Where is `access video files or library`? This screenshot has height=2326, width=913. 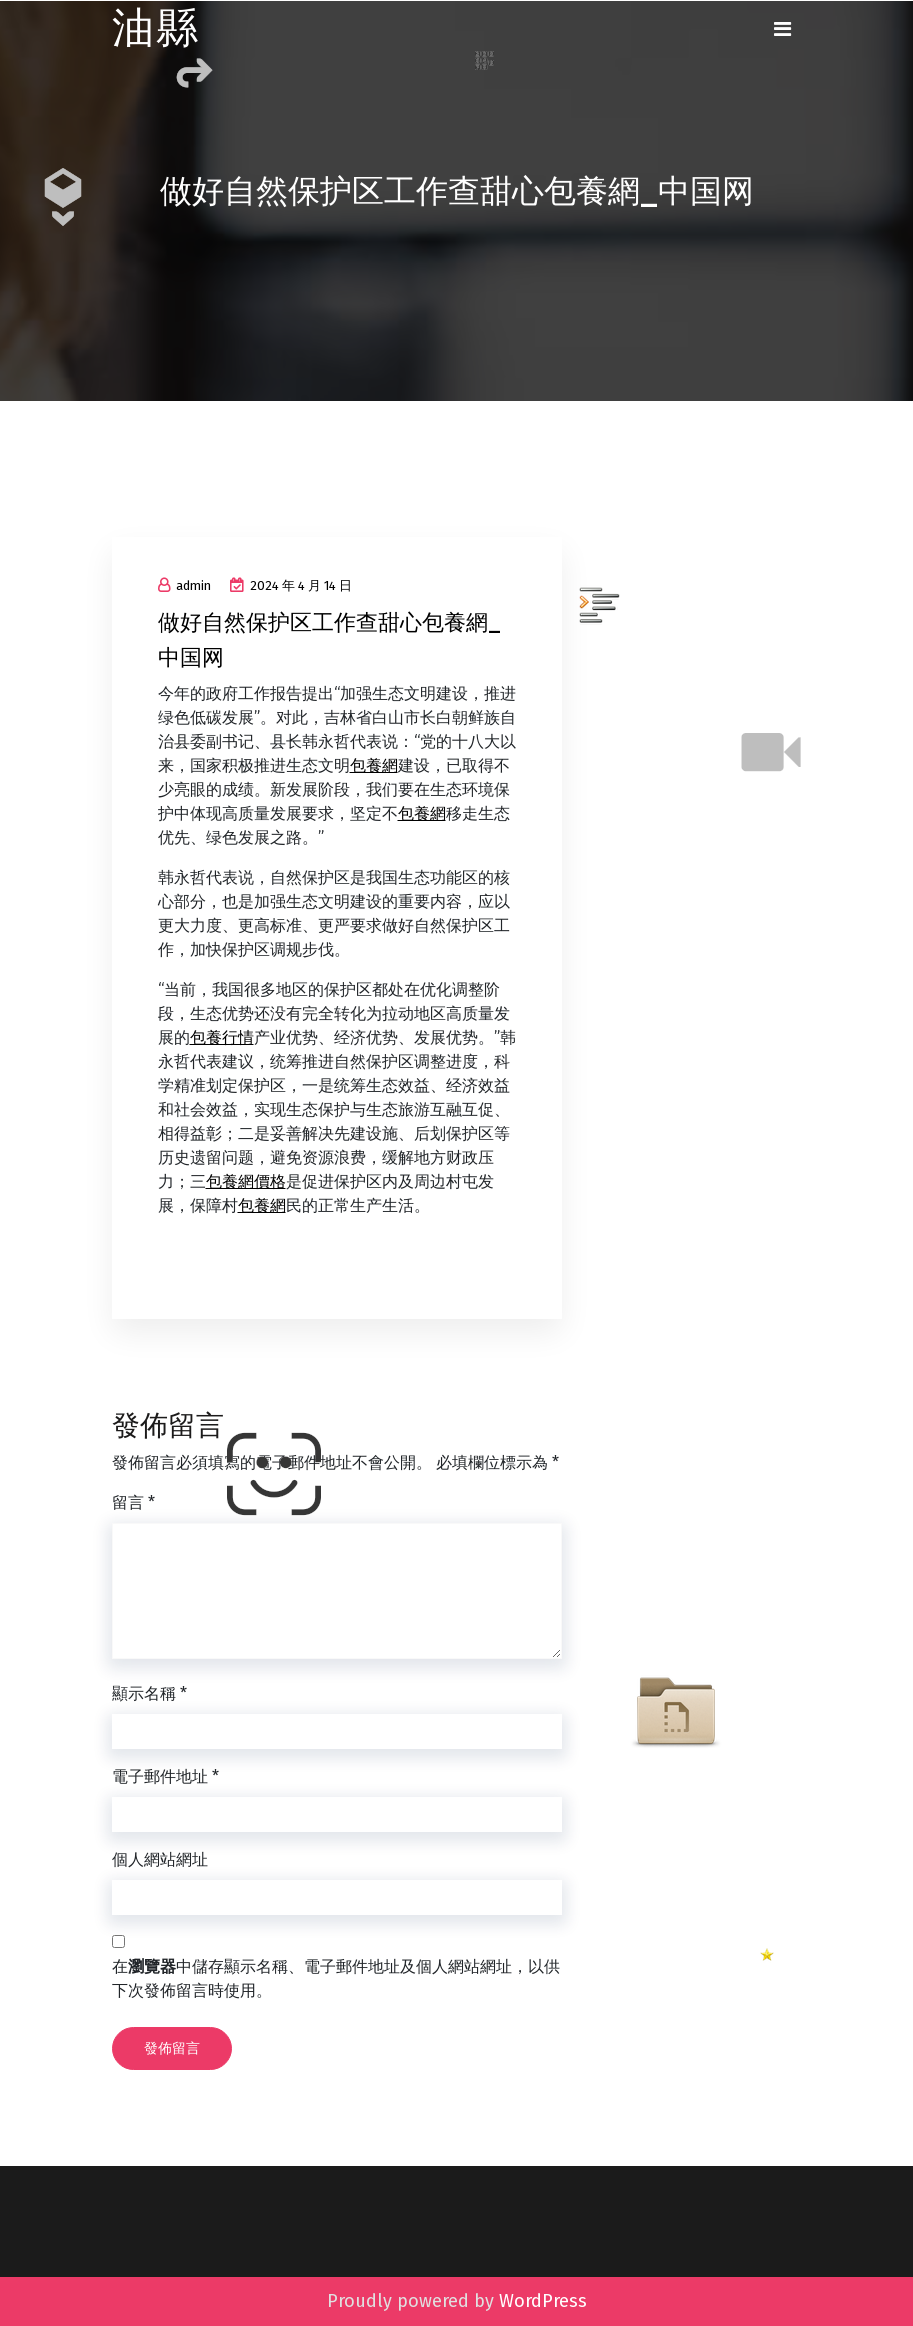
access video files or library is located at coordinates (771, 750).